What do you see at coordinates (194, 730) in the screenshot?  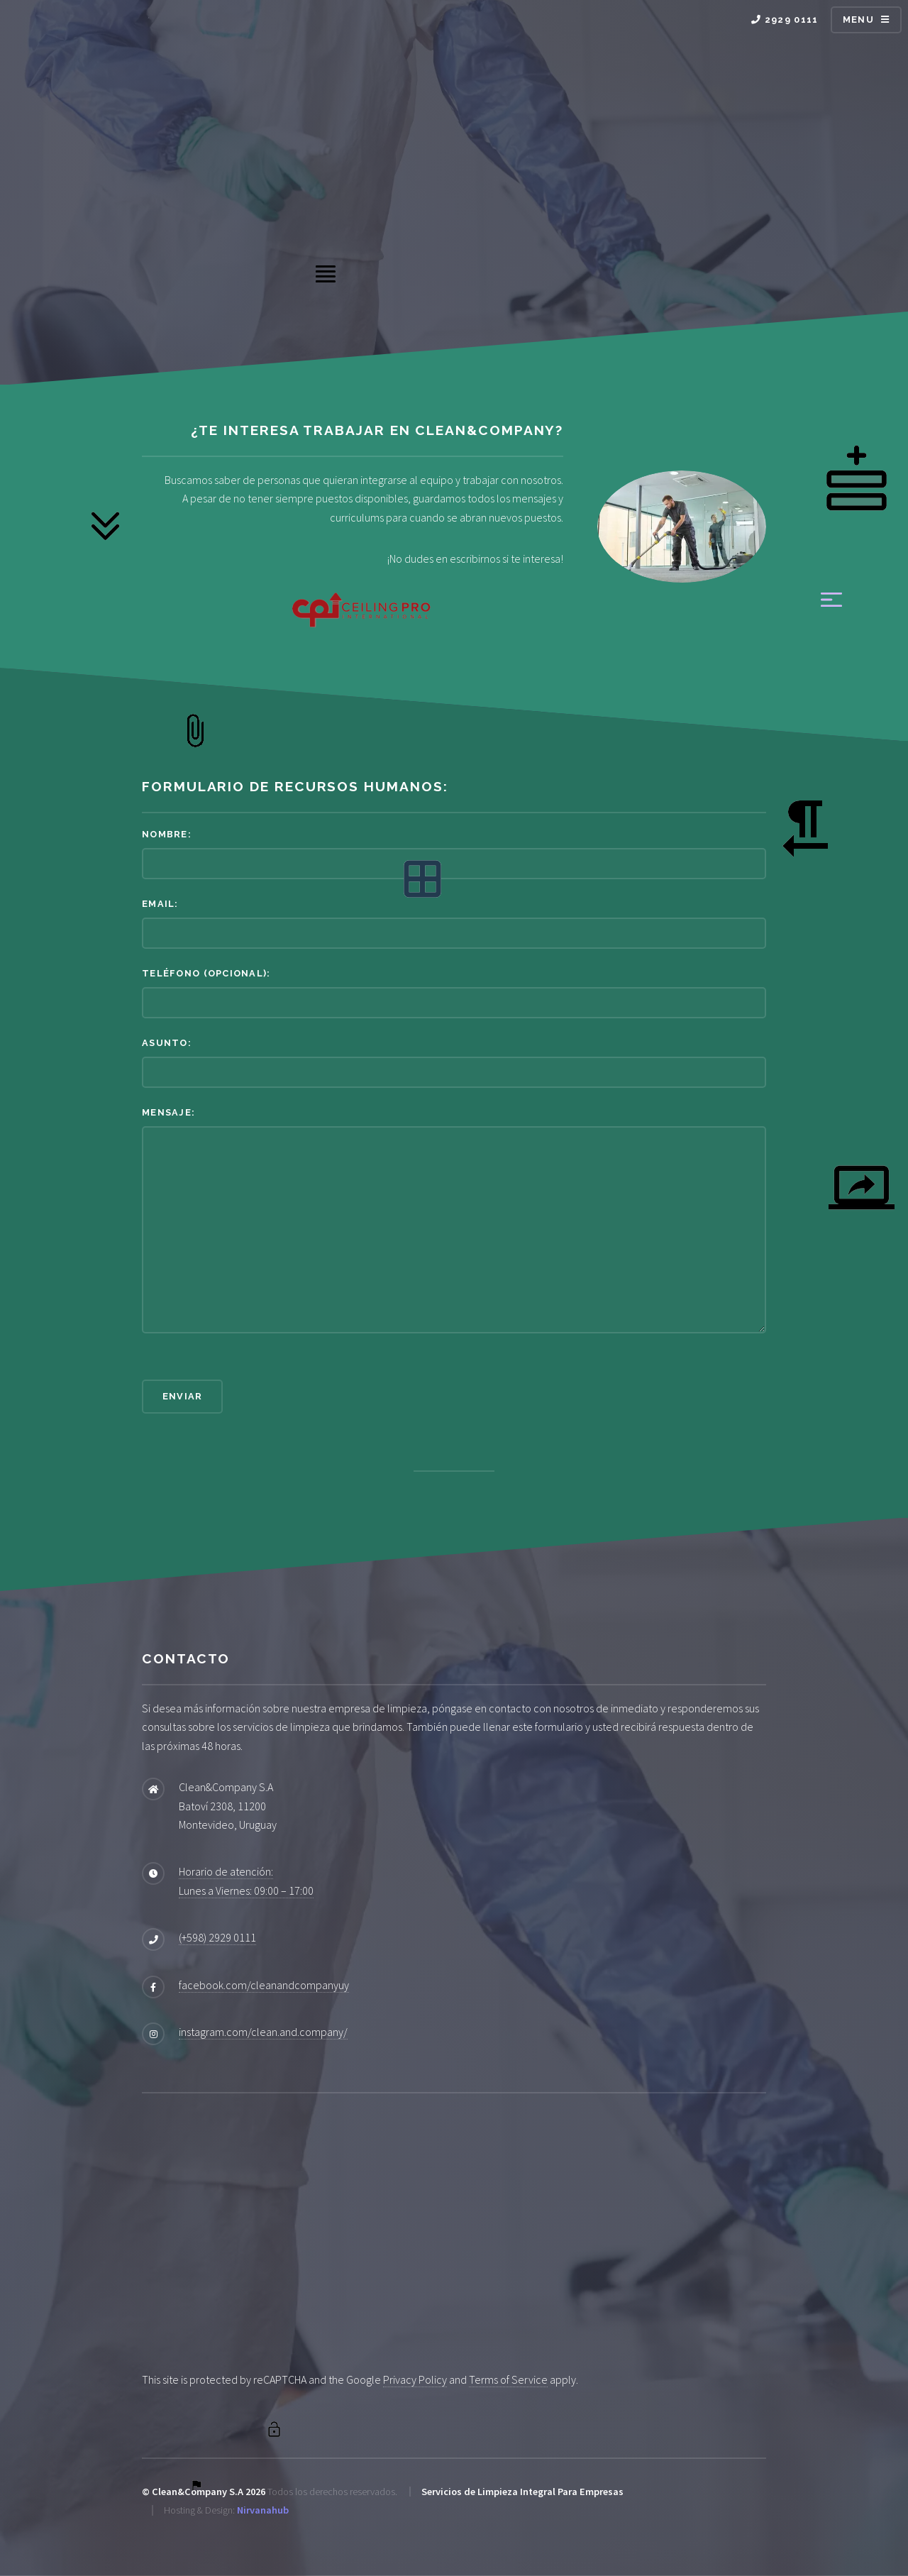 I see `attach a file to your message` at bounding box center [194, 730].